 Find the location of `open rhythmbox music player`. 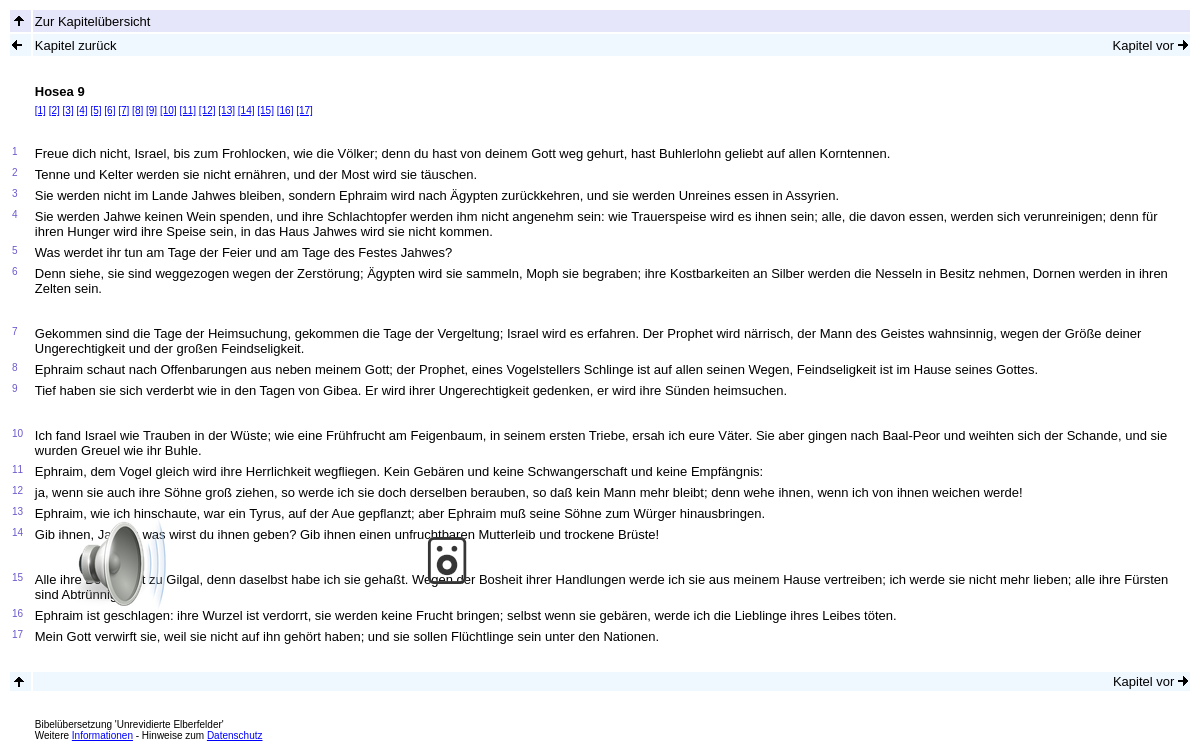

open rhythmbox music player is located at coordinates (448, 560).